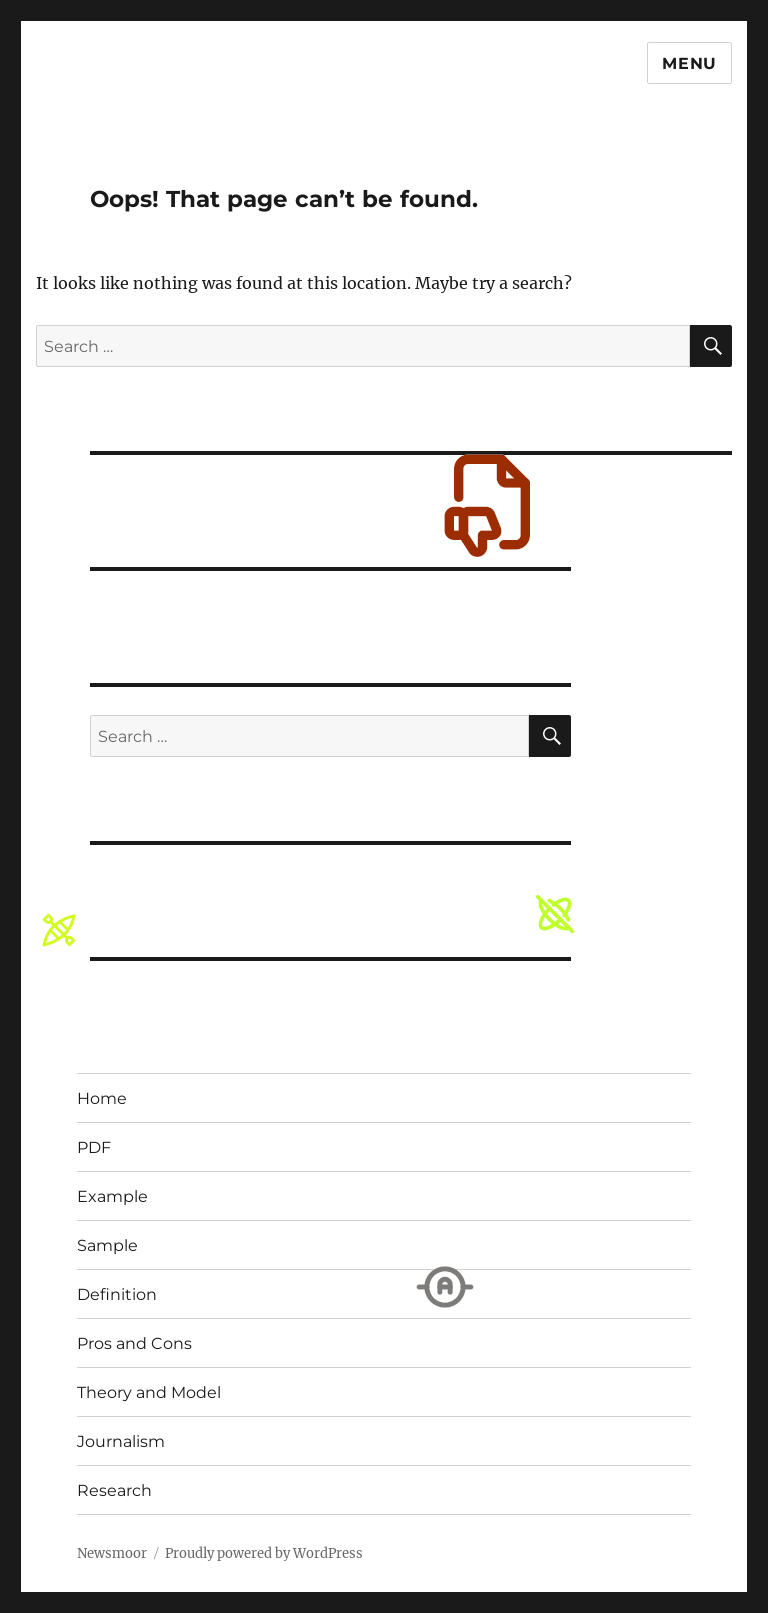  I want to click on ammeter symbol for circuit diagrams, so click(445, 1287).